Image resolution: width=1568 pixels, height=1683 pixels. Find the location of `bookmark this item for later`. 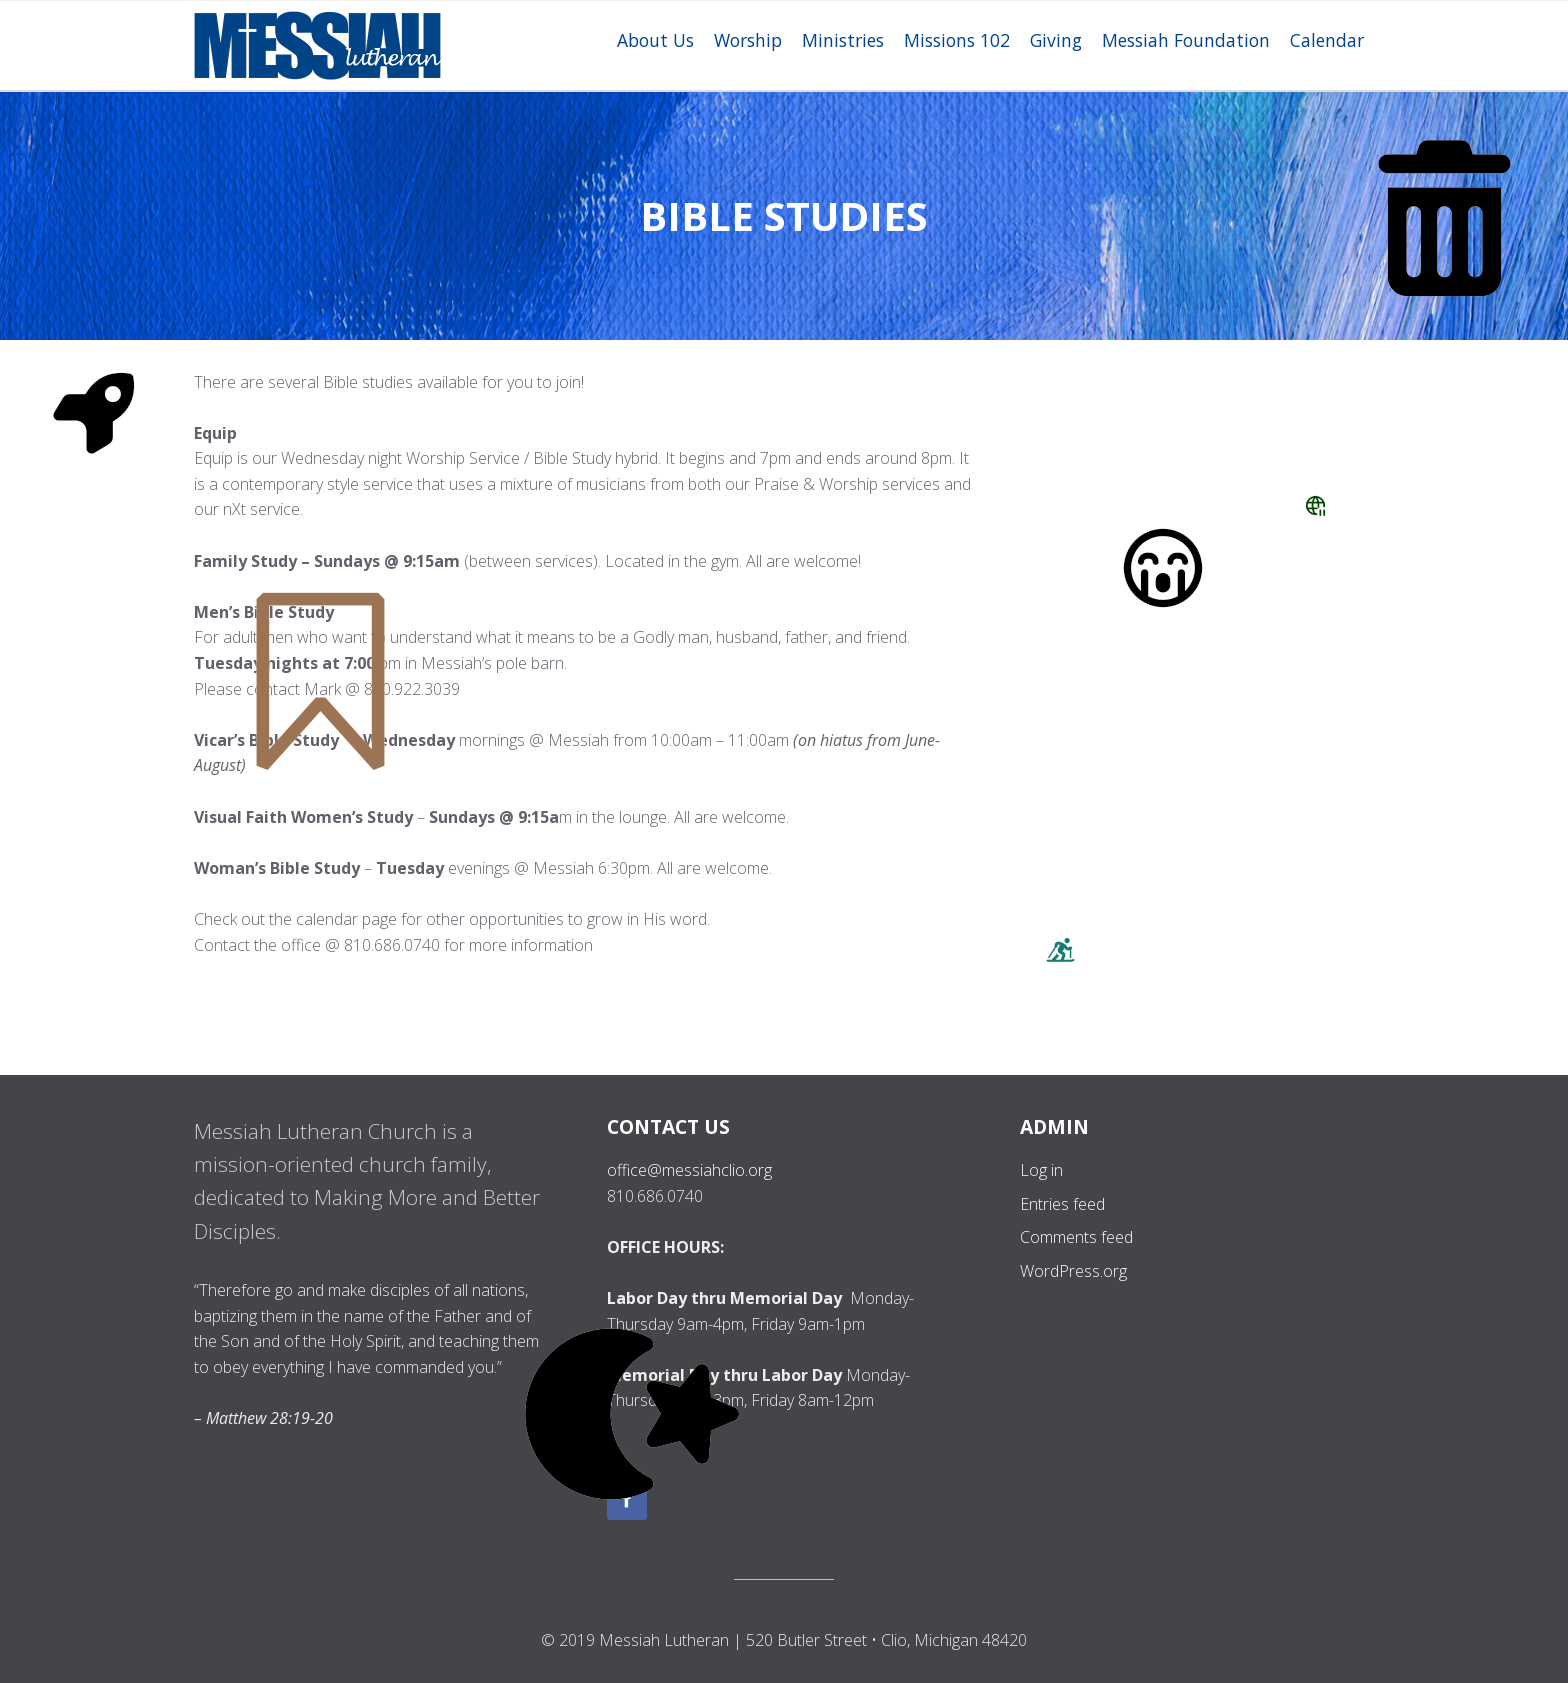

bookmark this item for later is located at coordinates (320, 682).